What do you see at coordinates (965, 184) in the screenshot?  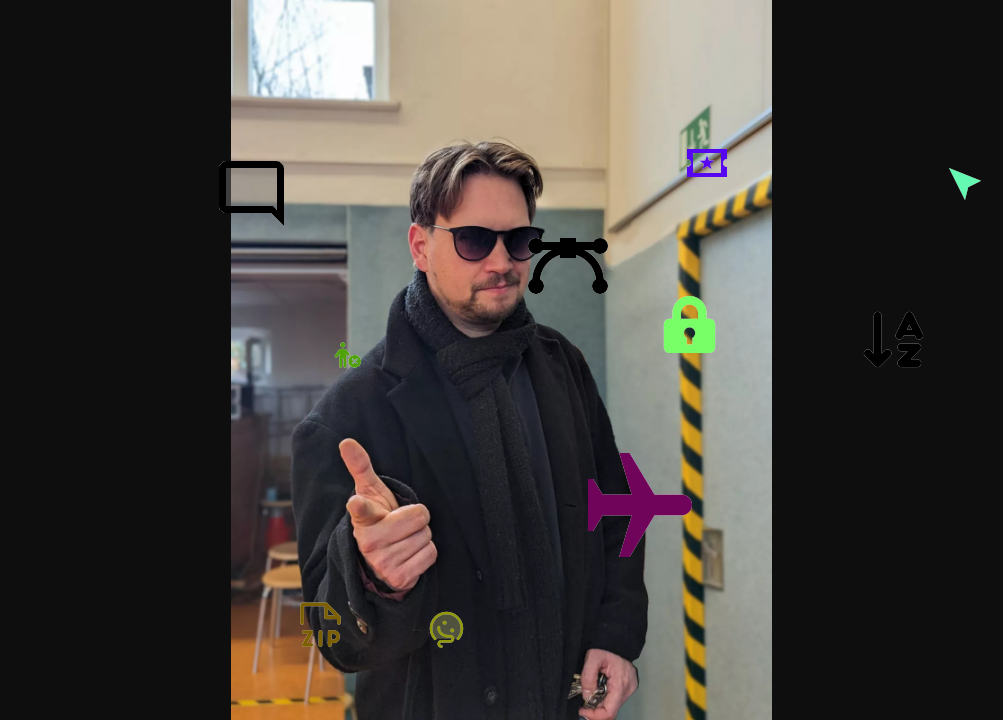 I see `show current location on map` at bounding box center [965, 184].